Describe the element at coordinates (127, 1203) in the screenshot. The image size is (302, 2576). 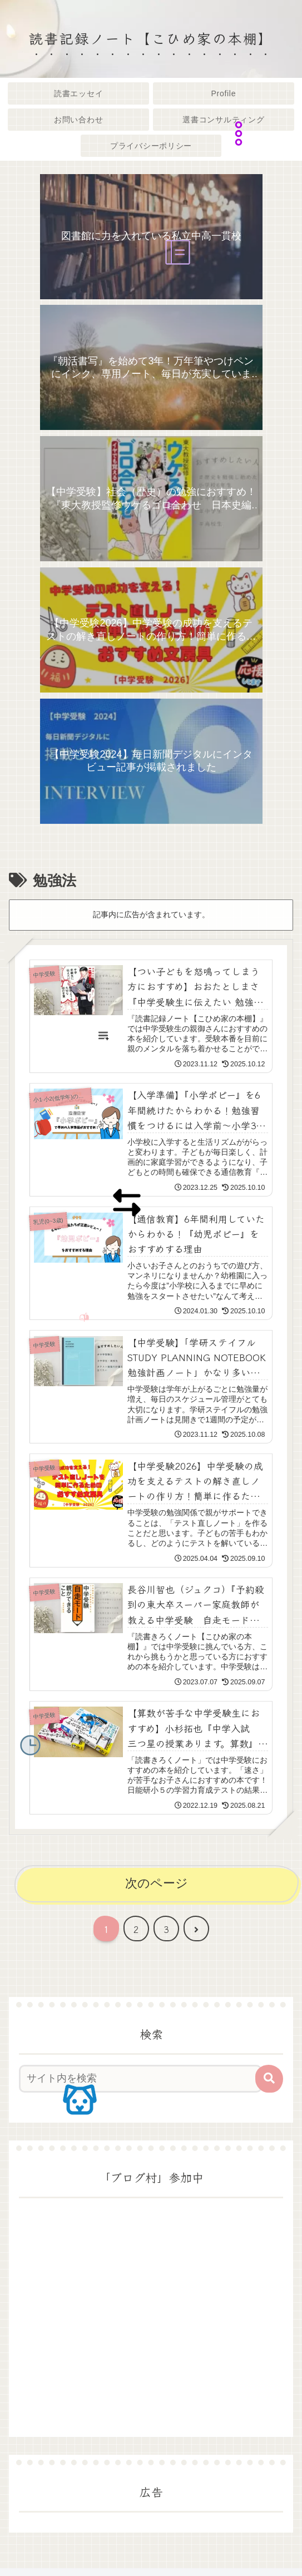
I see `swap or exchange items` at that location.